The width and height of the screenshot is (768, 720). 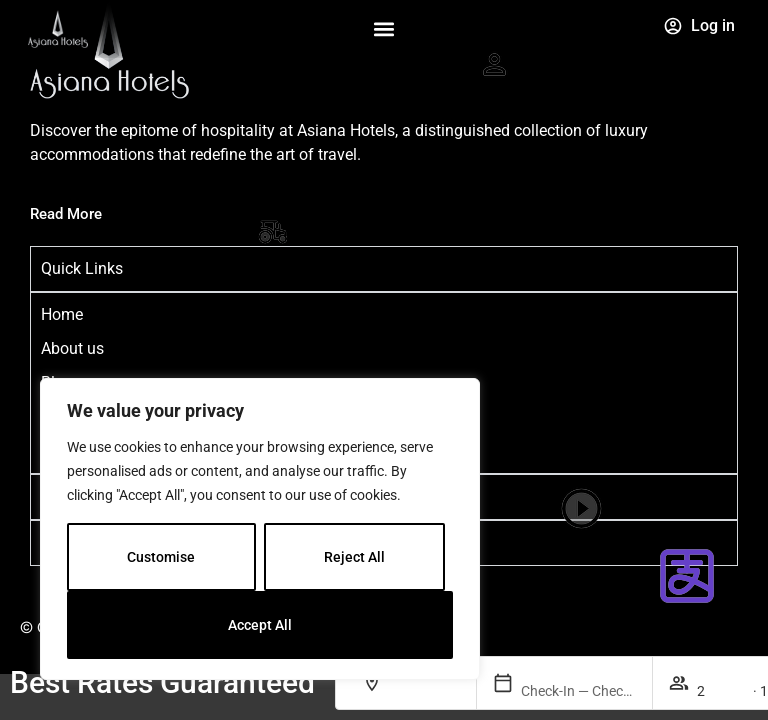 I want to click on view your profile, so click(x=494, y=64).